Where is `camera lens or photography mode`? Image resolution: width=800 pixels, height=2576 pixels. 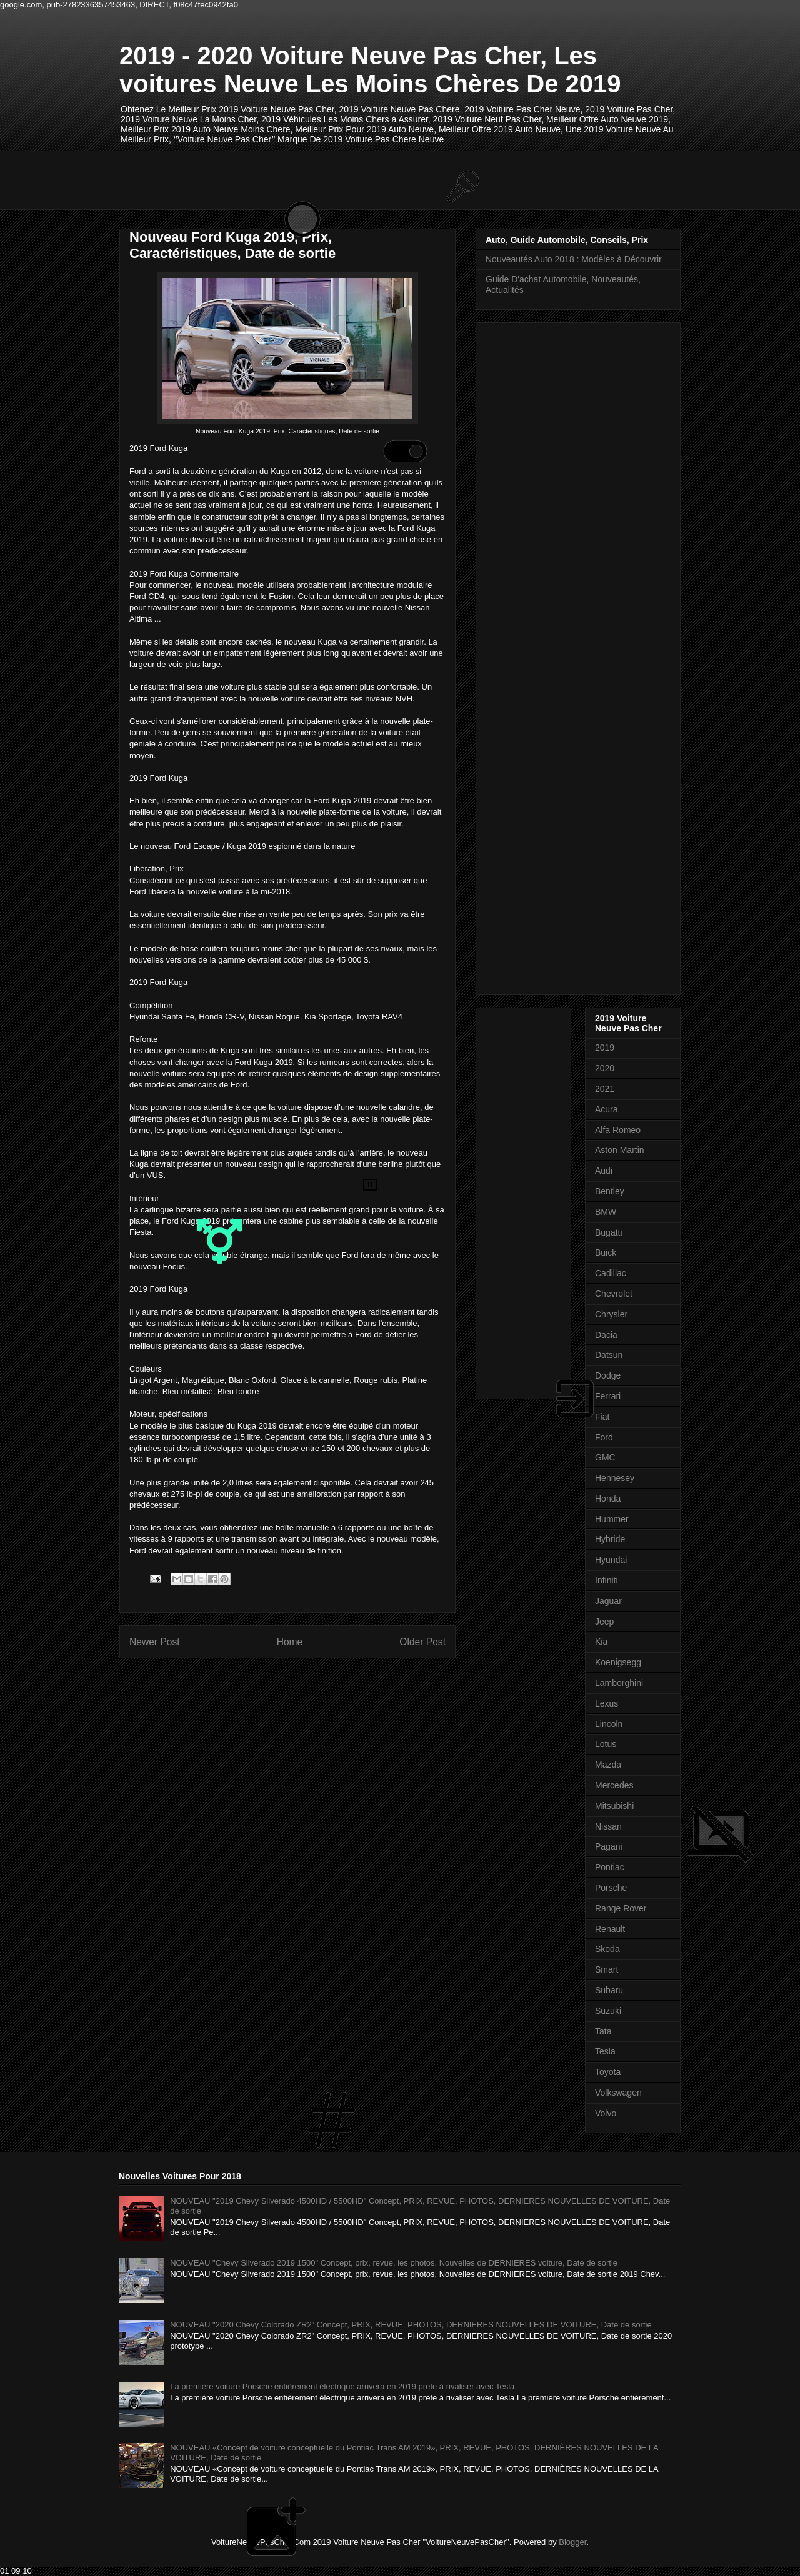
camera lens or photography mode is located at coordinates (302, 219).